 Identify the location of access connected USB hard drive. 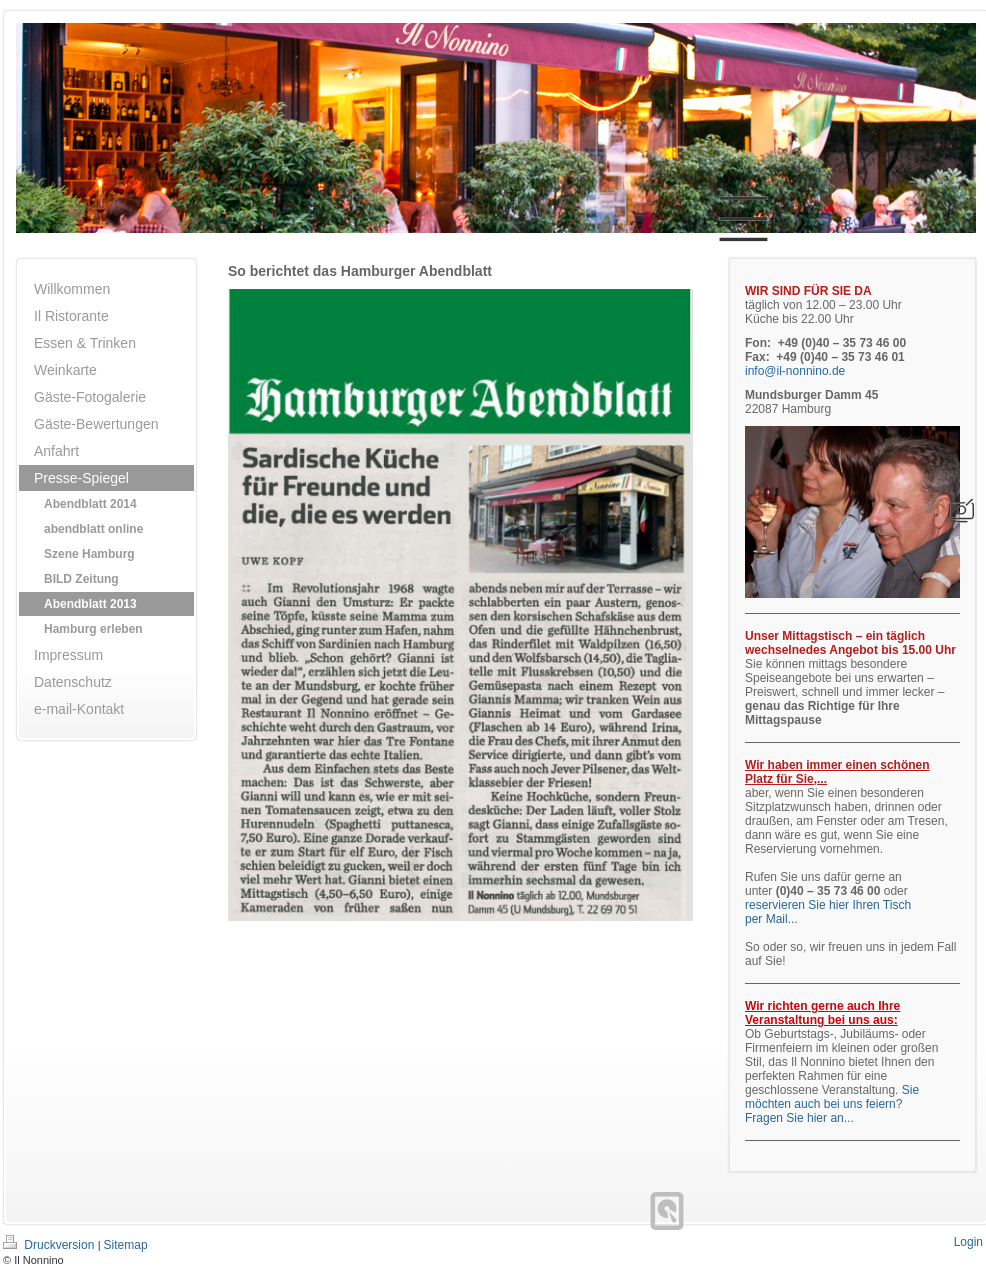
(667, 1211).